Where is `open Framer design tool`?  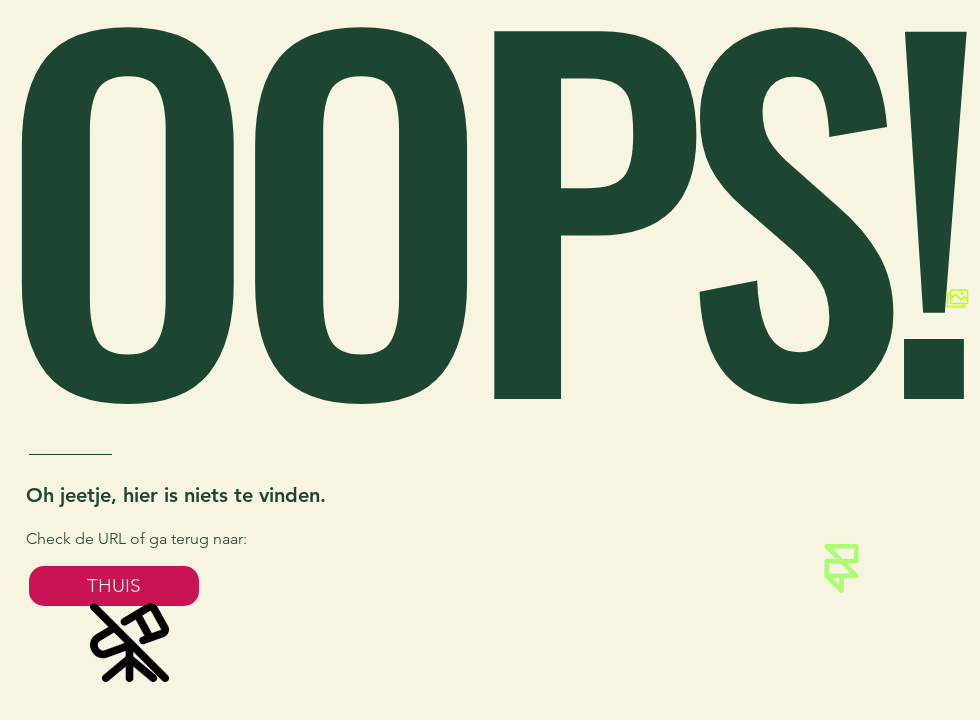
open Framer design tool is located at coordinates (841, 568).